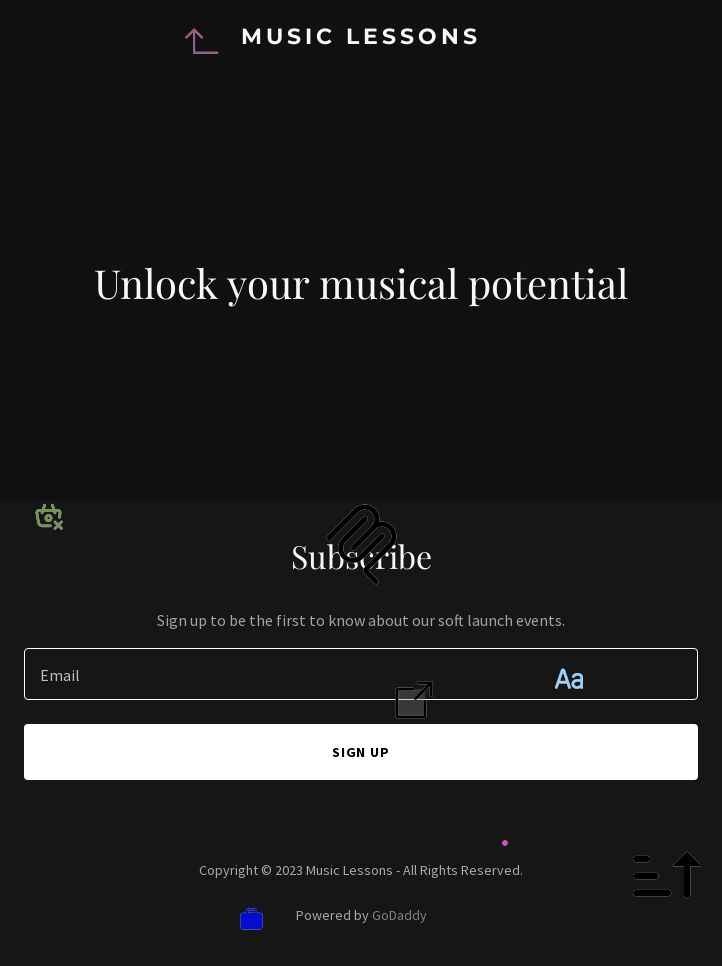  What do you see at coordinates (414, 700) in the screenshot?
I see `open link in a new window or tab` at bounding box center [414, 700].